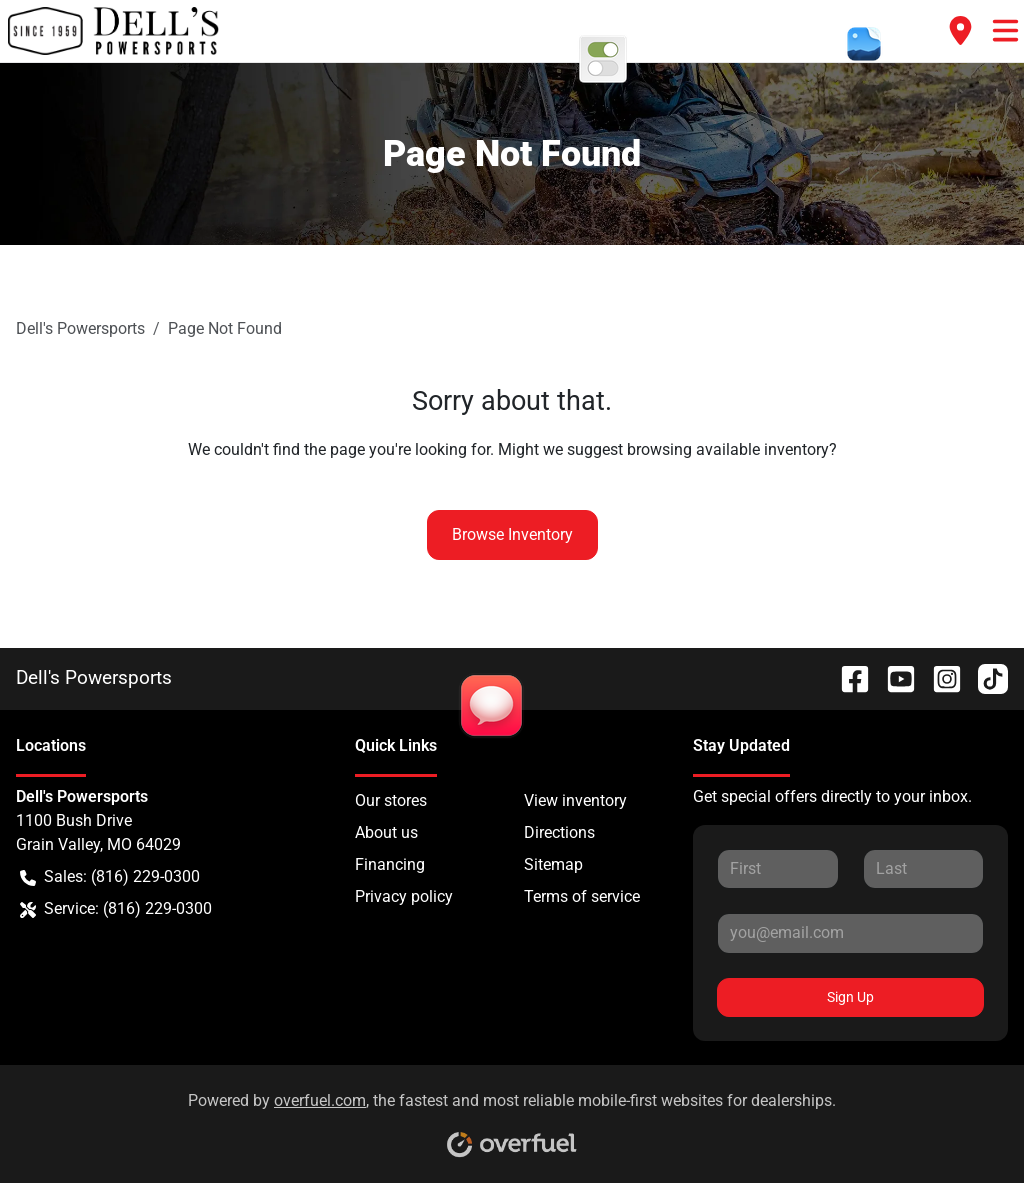 The image size is (1024, 1183). Describe the element at coordinates (864, 44) in the screenshot. I see `open wallpaper settings` at that location.